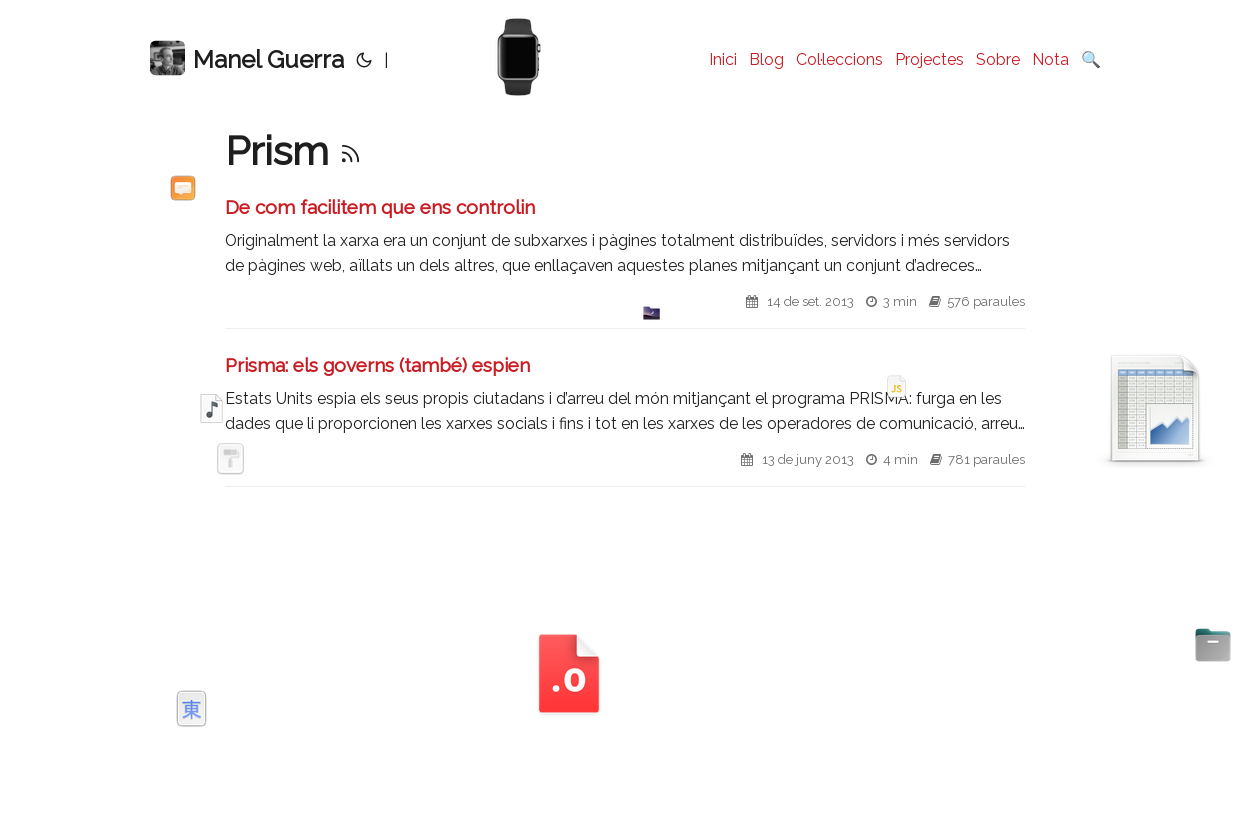  What do you see at coordinates (1157, 408) in the screenshot?
I see `open a spreadsheet file` at bounding box center [1157, 408].